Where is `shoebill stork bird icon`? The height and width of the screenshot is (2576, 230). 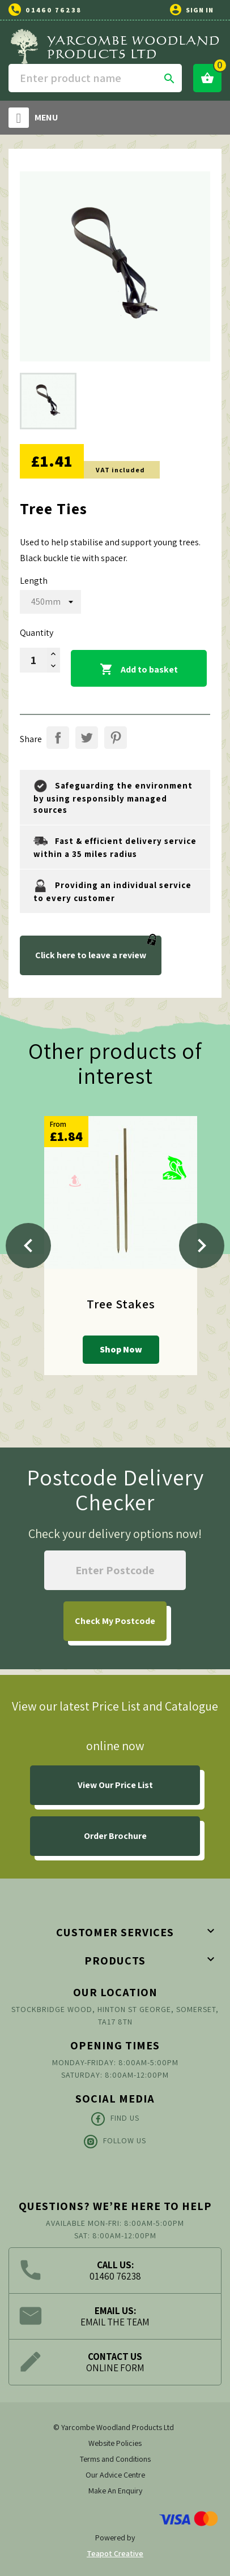
shoebill stork bird icon is located at coordinates (175, 1168).